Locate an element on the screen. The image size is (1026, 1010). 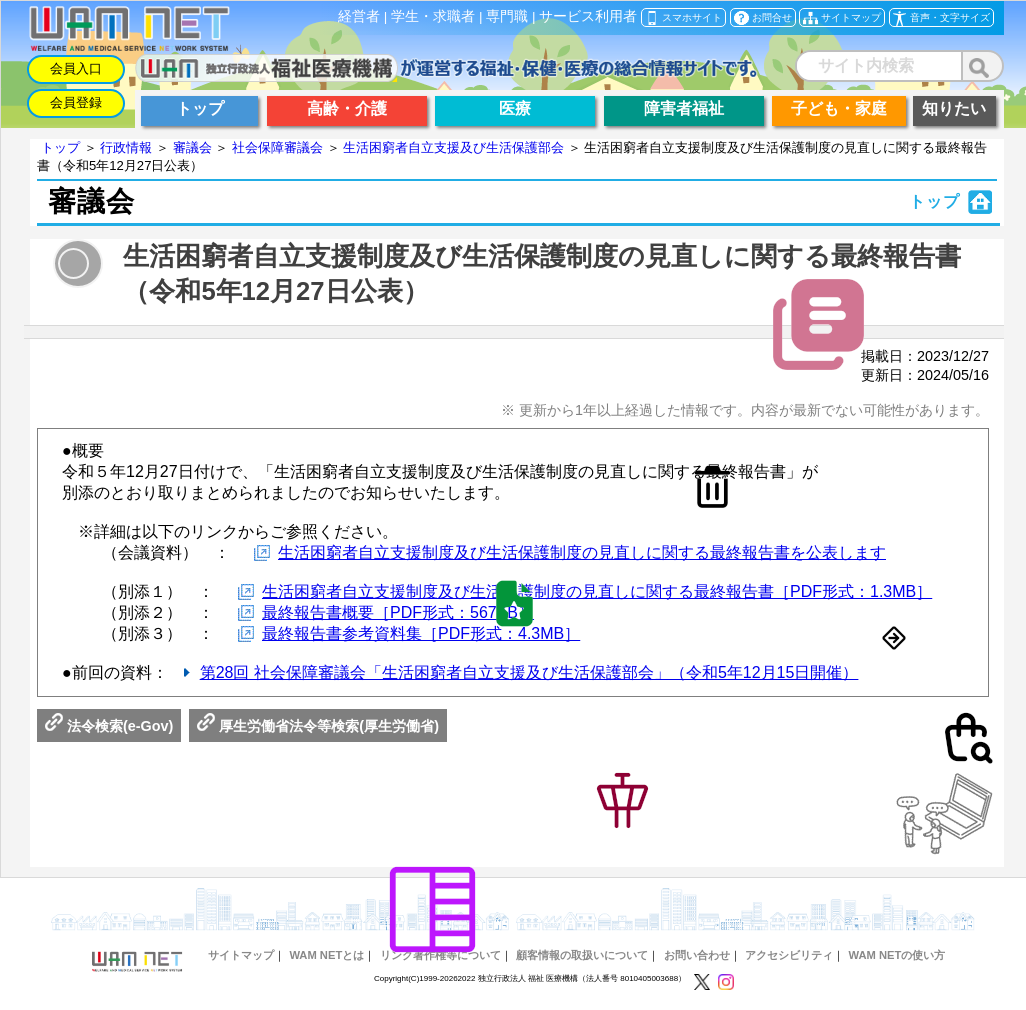
access your saved content library is located at coordinates (818, 324).